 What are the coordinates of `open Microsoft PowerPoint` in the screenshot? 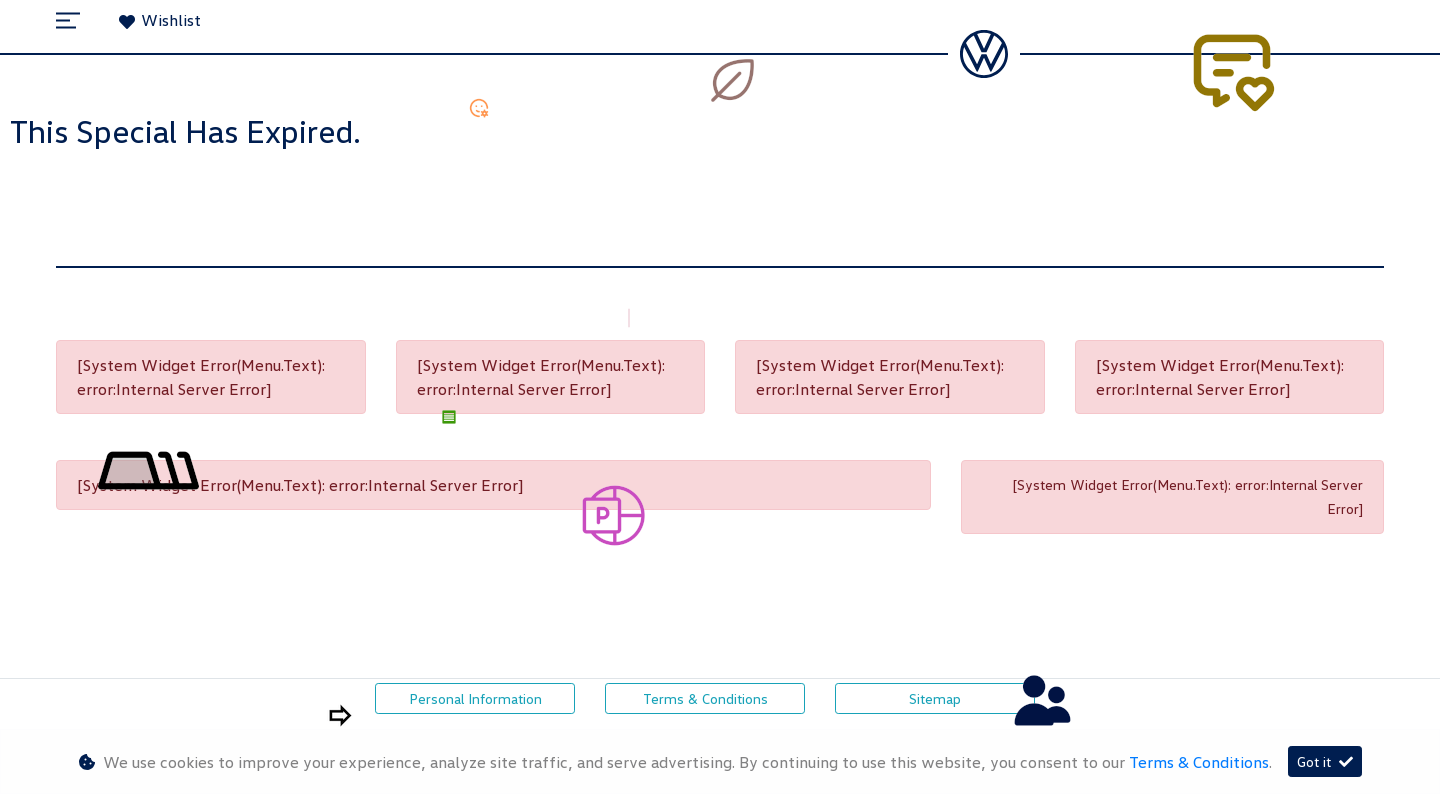 It's located at (612, 515).